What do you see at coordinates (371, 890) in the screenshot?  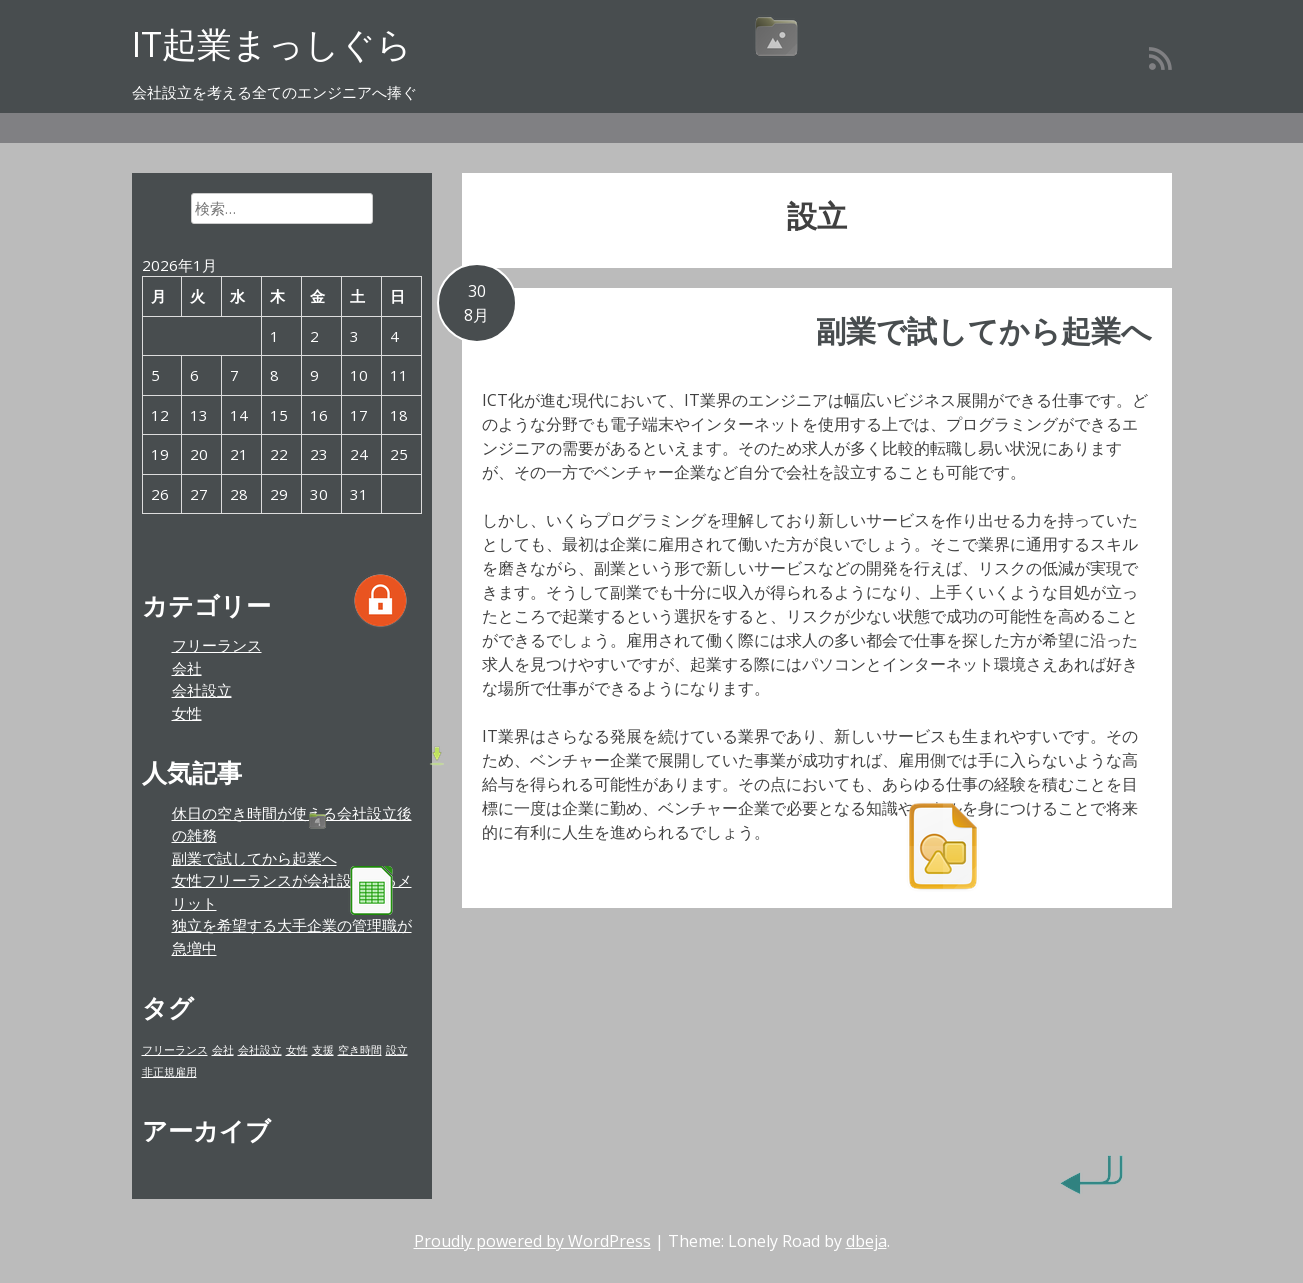 I see `open a LibreOffice Calc spreadsheet file` at bounding box center [371, 890].